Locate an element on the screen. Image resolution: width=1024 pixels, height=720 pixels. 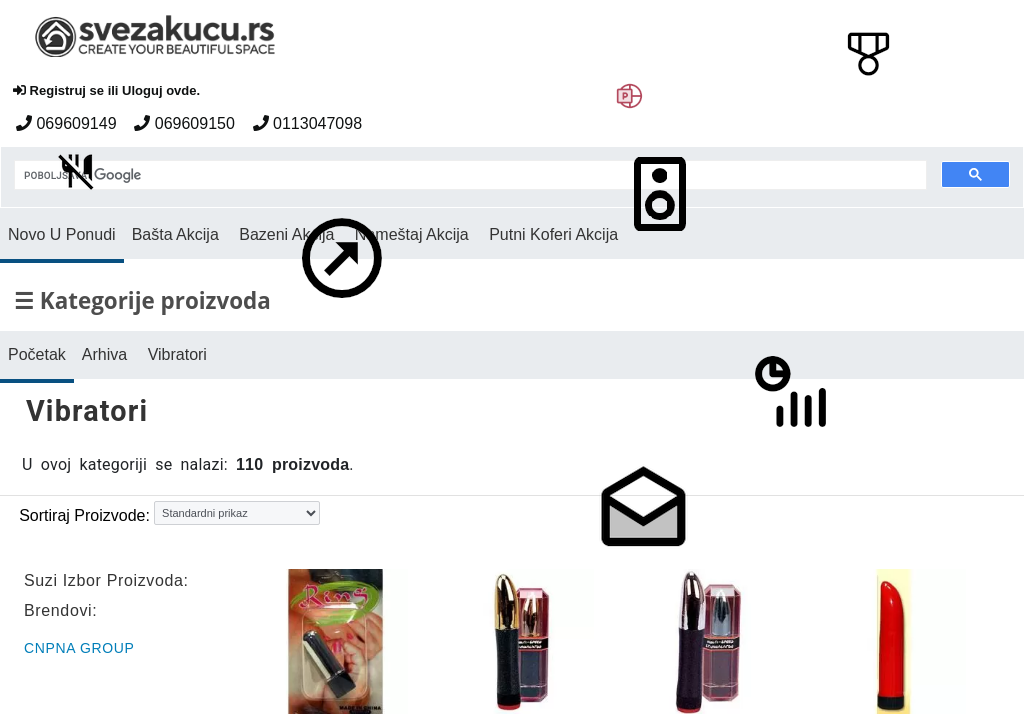
view data visualization or infographic is located at coordinates (790, 391).